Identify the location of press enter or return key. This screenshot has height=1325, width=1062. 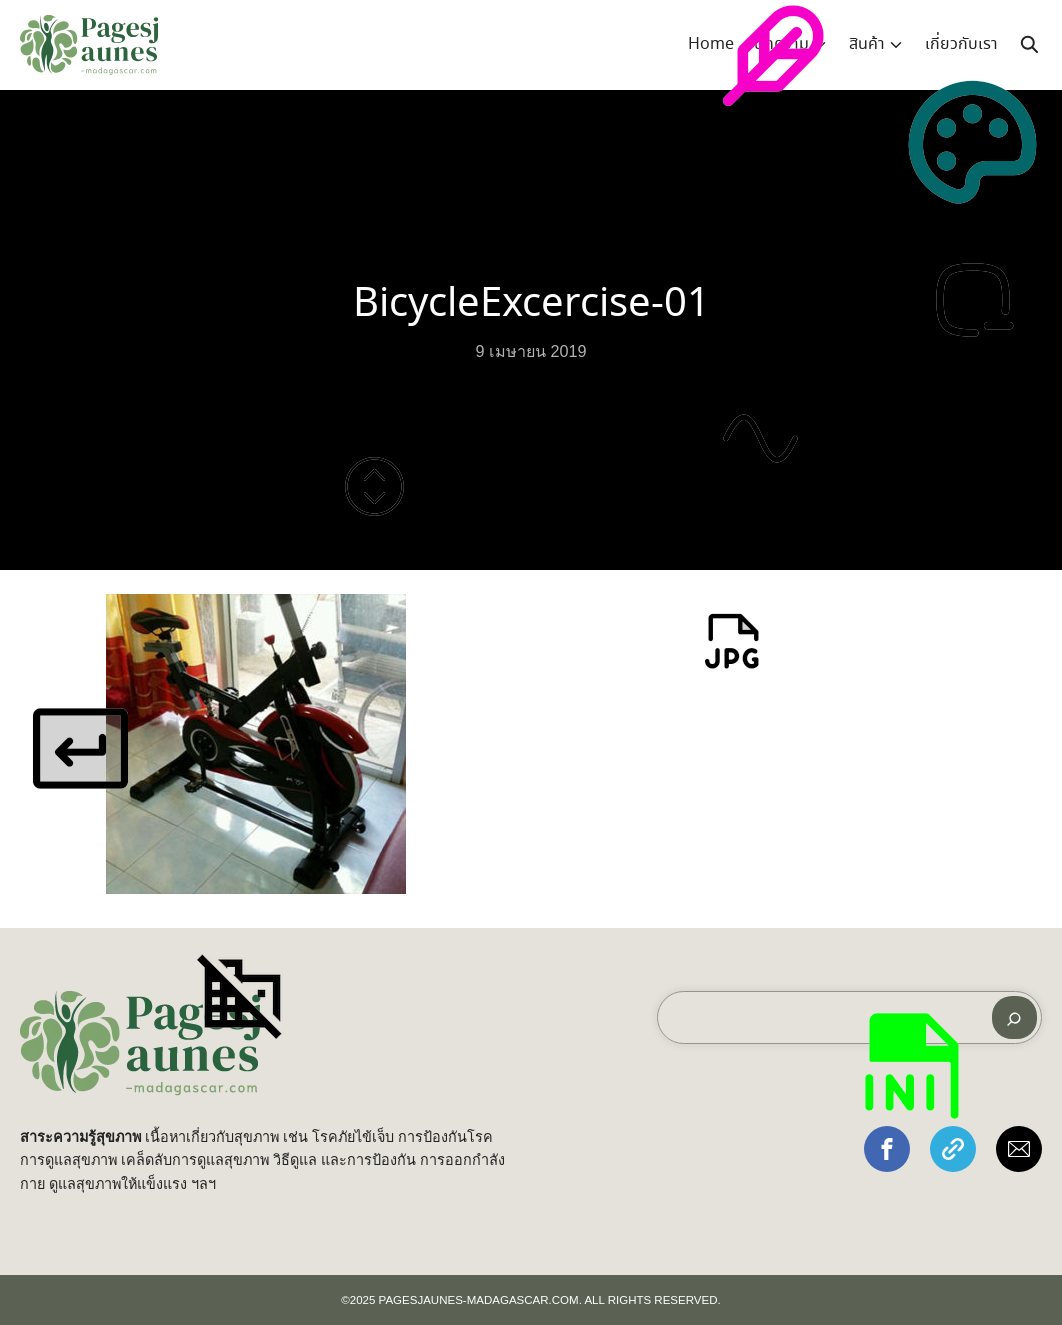
(80, 748).